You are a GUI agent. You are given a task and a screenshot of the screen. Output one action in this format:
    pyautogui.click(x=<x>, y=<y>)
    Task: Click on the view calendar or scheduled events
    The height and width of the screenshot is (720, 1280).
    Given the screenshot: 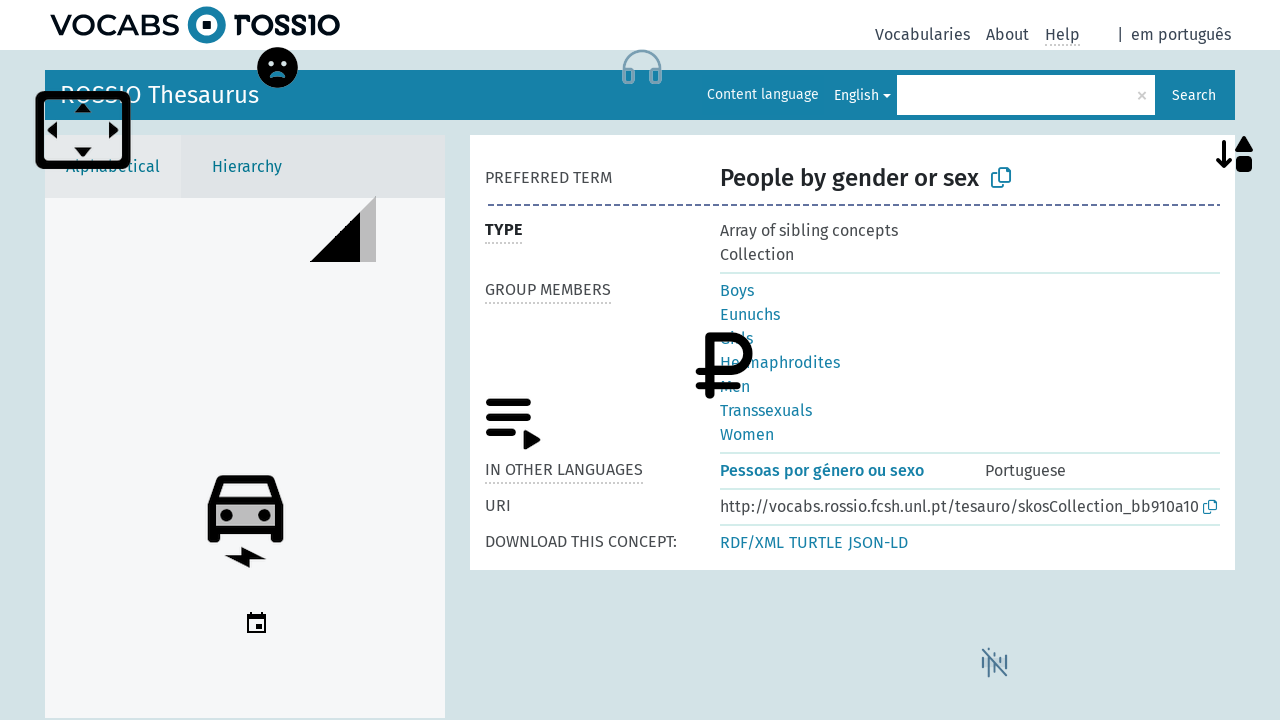 What is the action you would take?
    pyautogui.click(x=256, y=622)
    